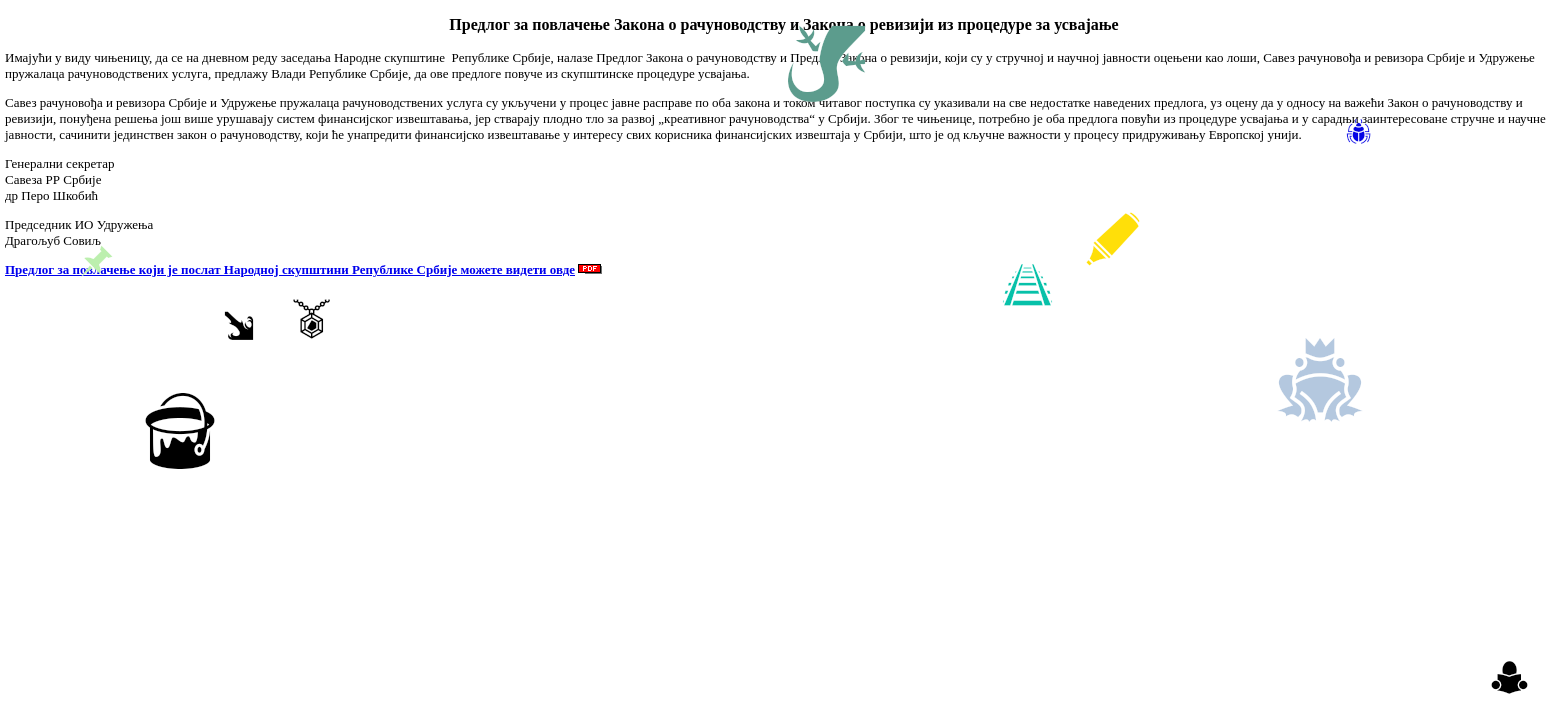  What do you see at coordinates (312, 319) in the screenshot?
I see `view jewelry or accessories inventory` at bounding box center [312, 319].